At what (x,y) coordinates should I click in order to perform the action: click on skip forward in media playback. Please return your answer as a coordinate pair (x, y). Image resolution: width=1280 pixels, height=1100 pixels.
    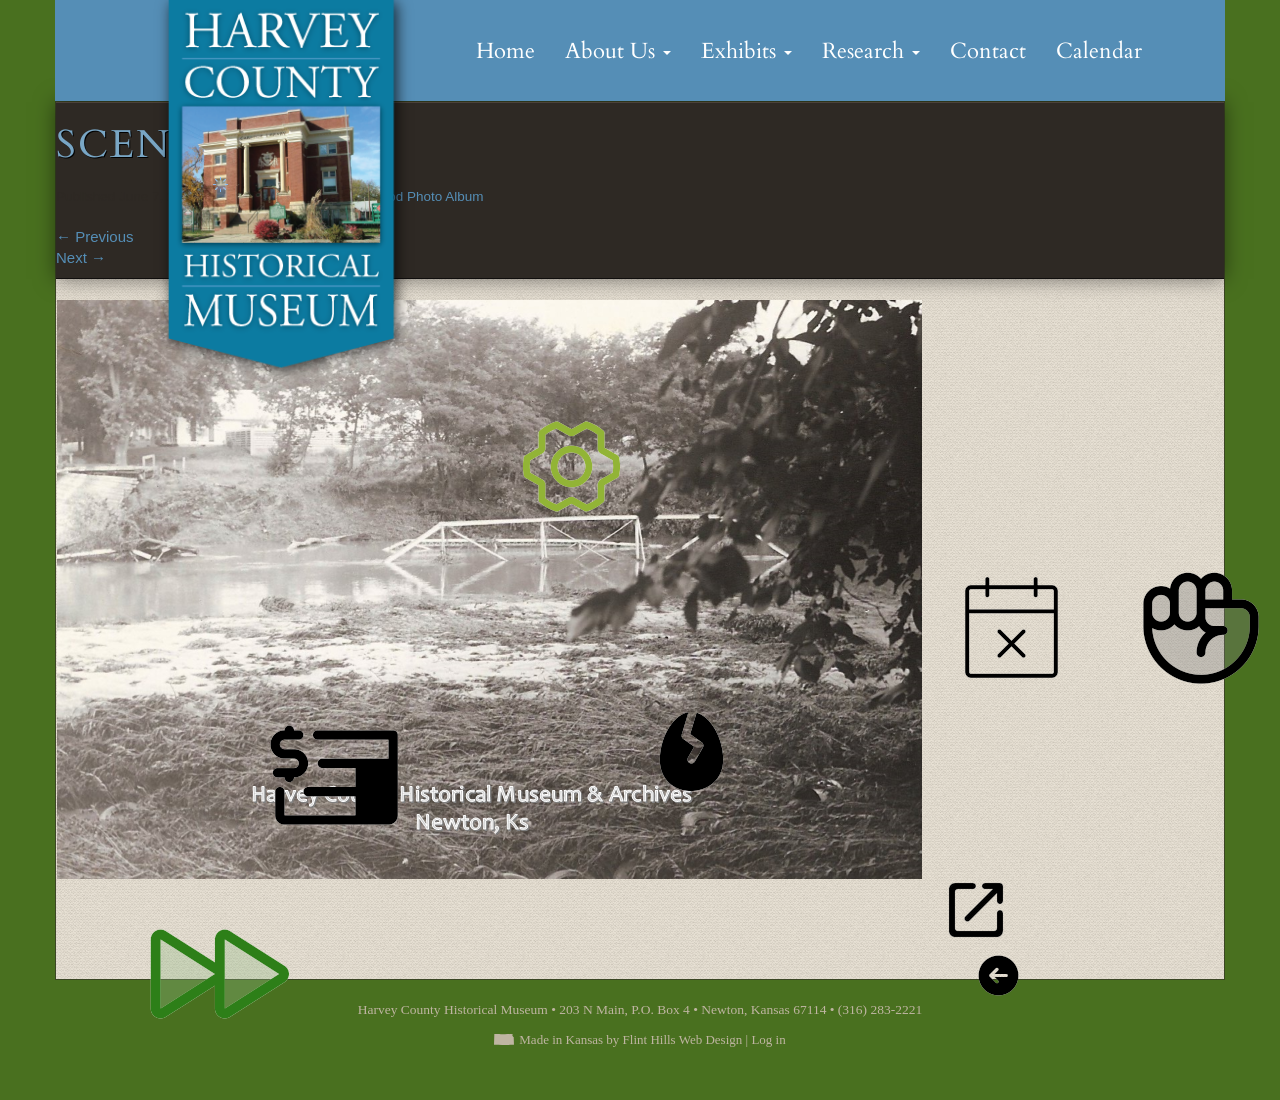
    Looking at the image, I should click on (210, 974).